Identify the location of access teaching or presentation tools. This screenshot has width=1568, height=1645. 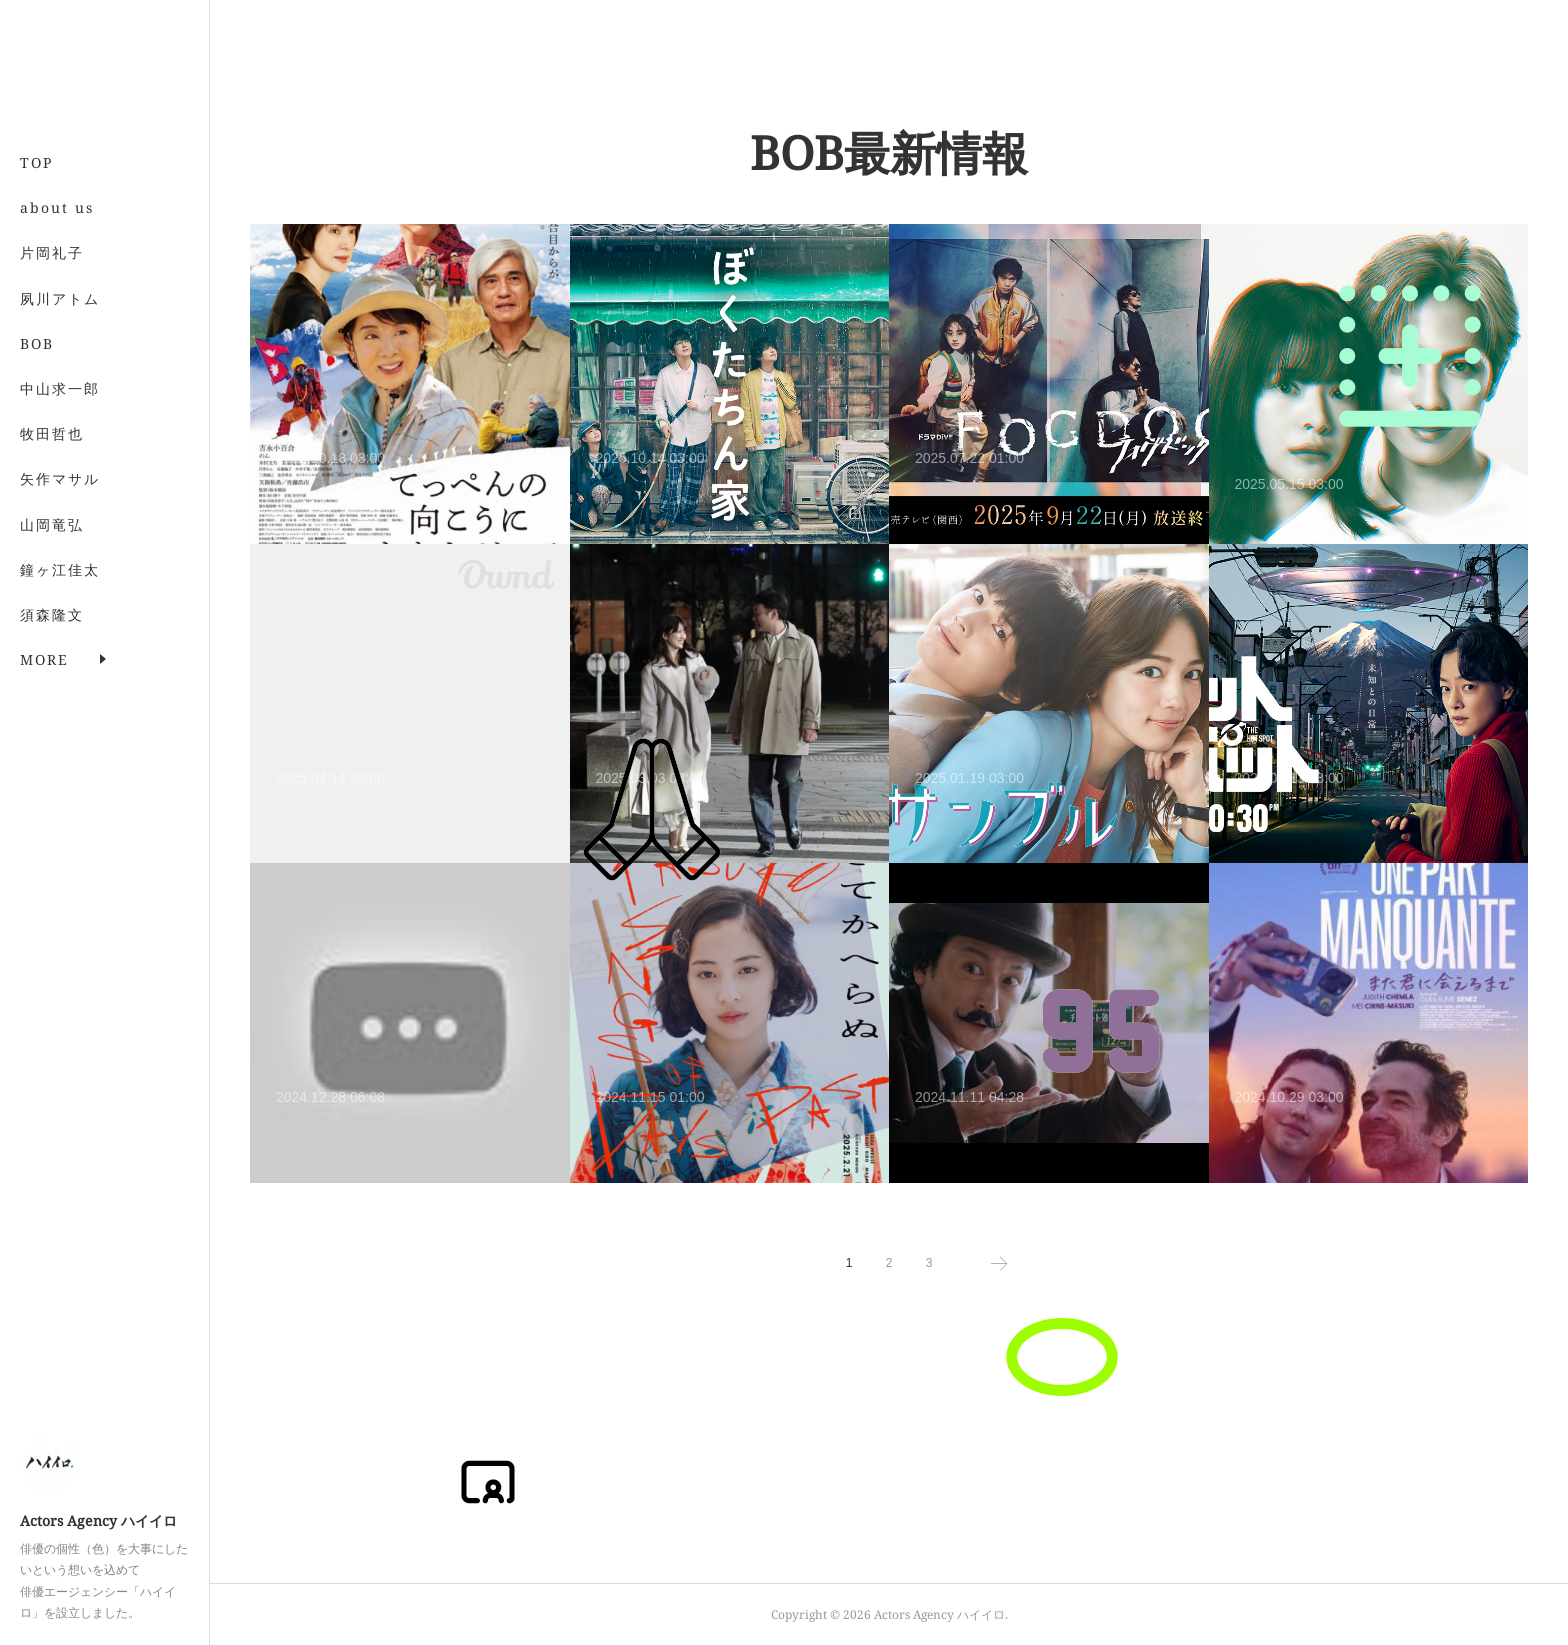
(488, 1482).